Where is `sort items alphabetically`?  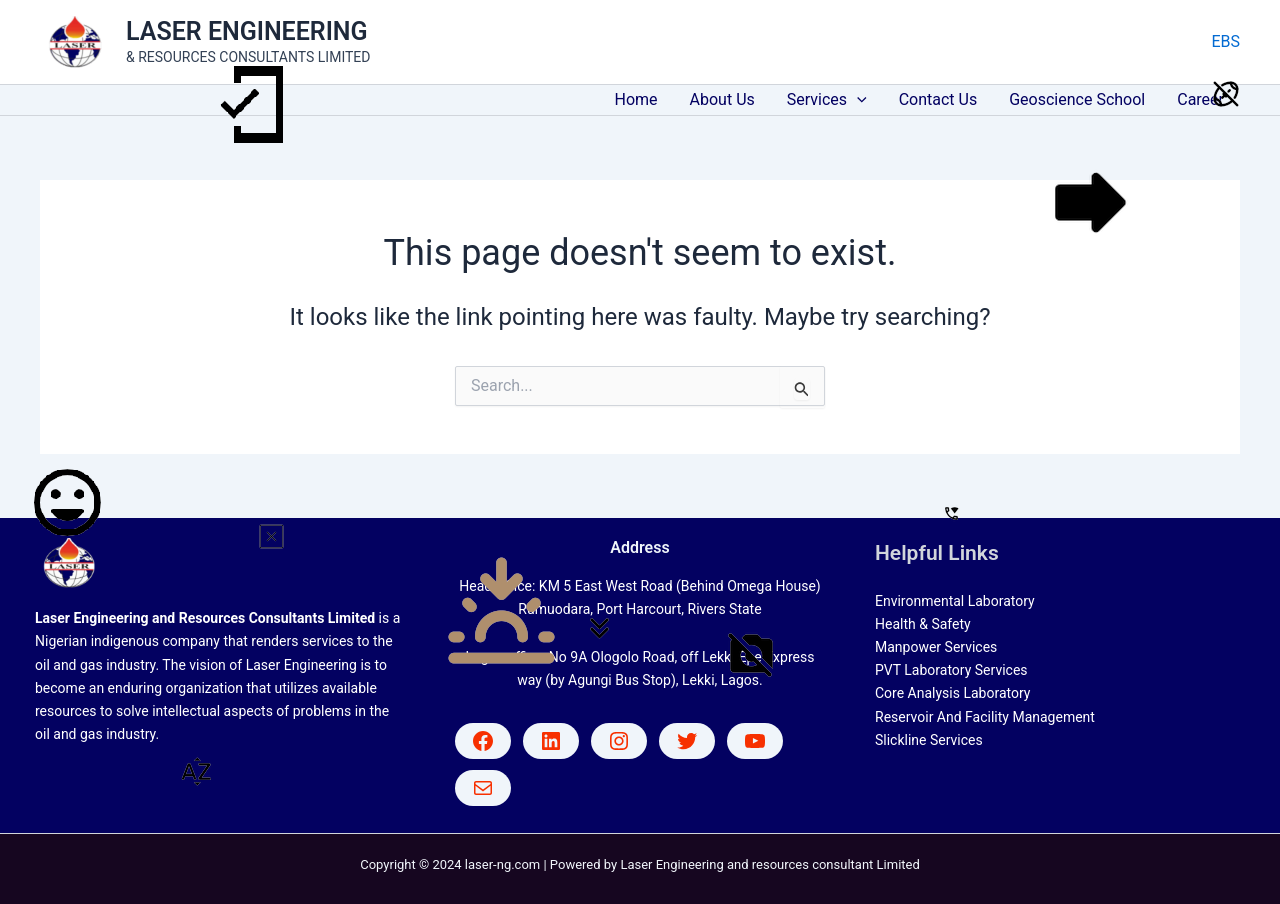 sort items alphabetically is located at coordinates (196, 771).